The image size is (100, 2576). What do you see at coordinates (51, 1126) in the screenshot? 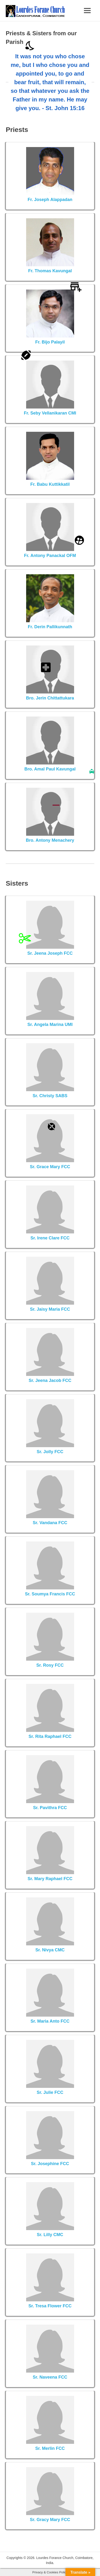
I see `disable compass or navigation mode` at bounding box center [51, 1126].